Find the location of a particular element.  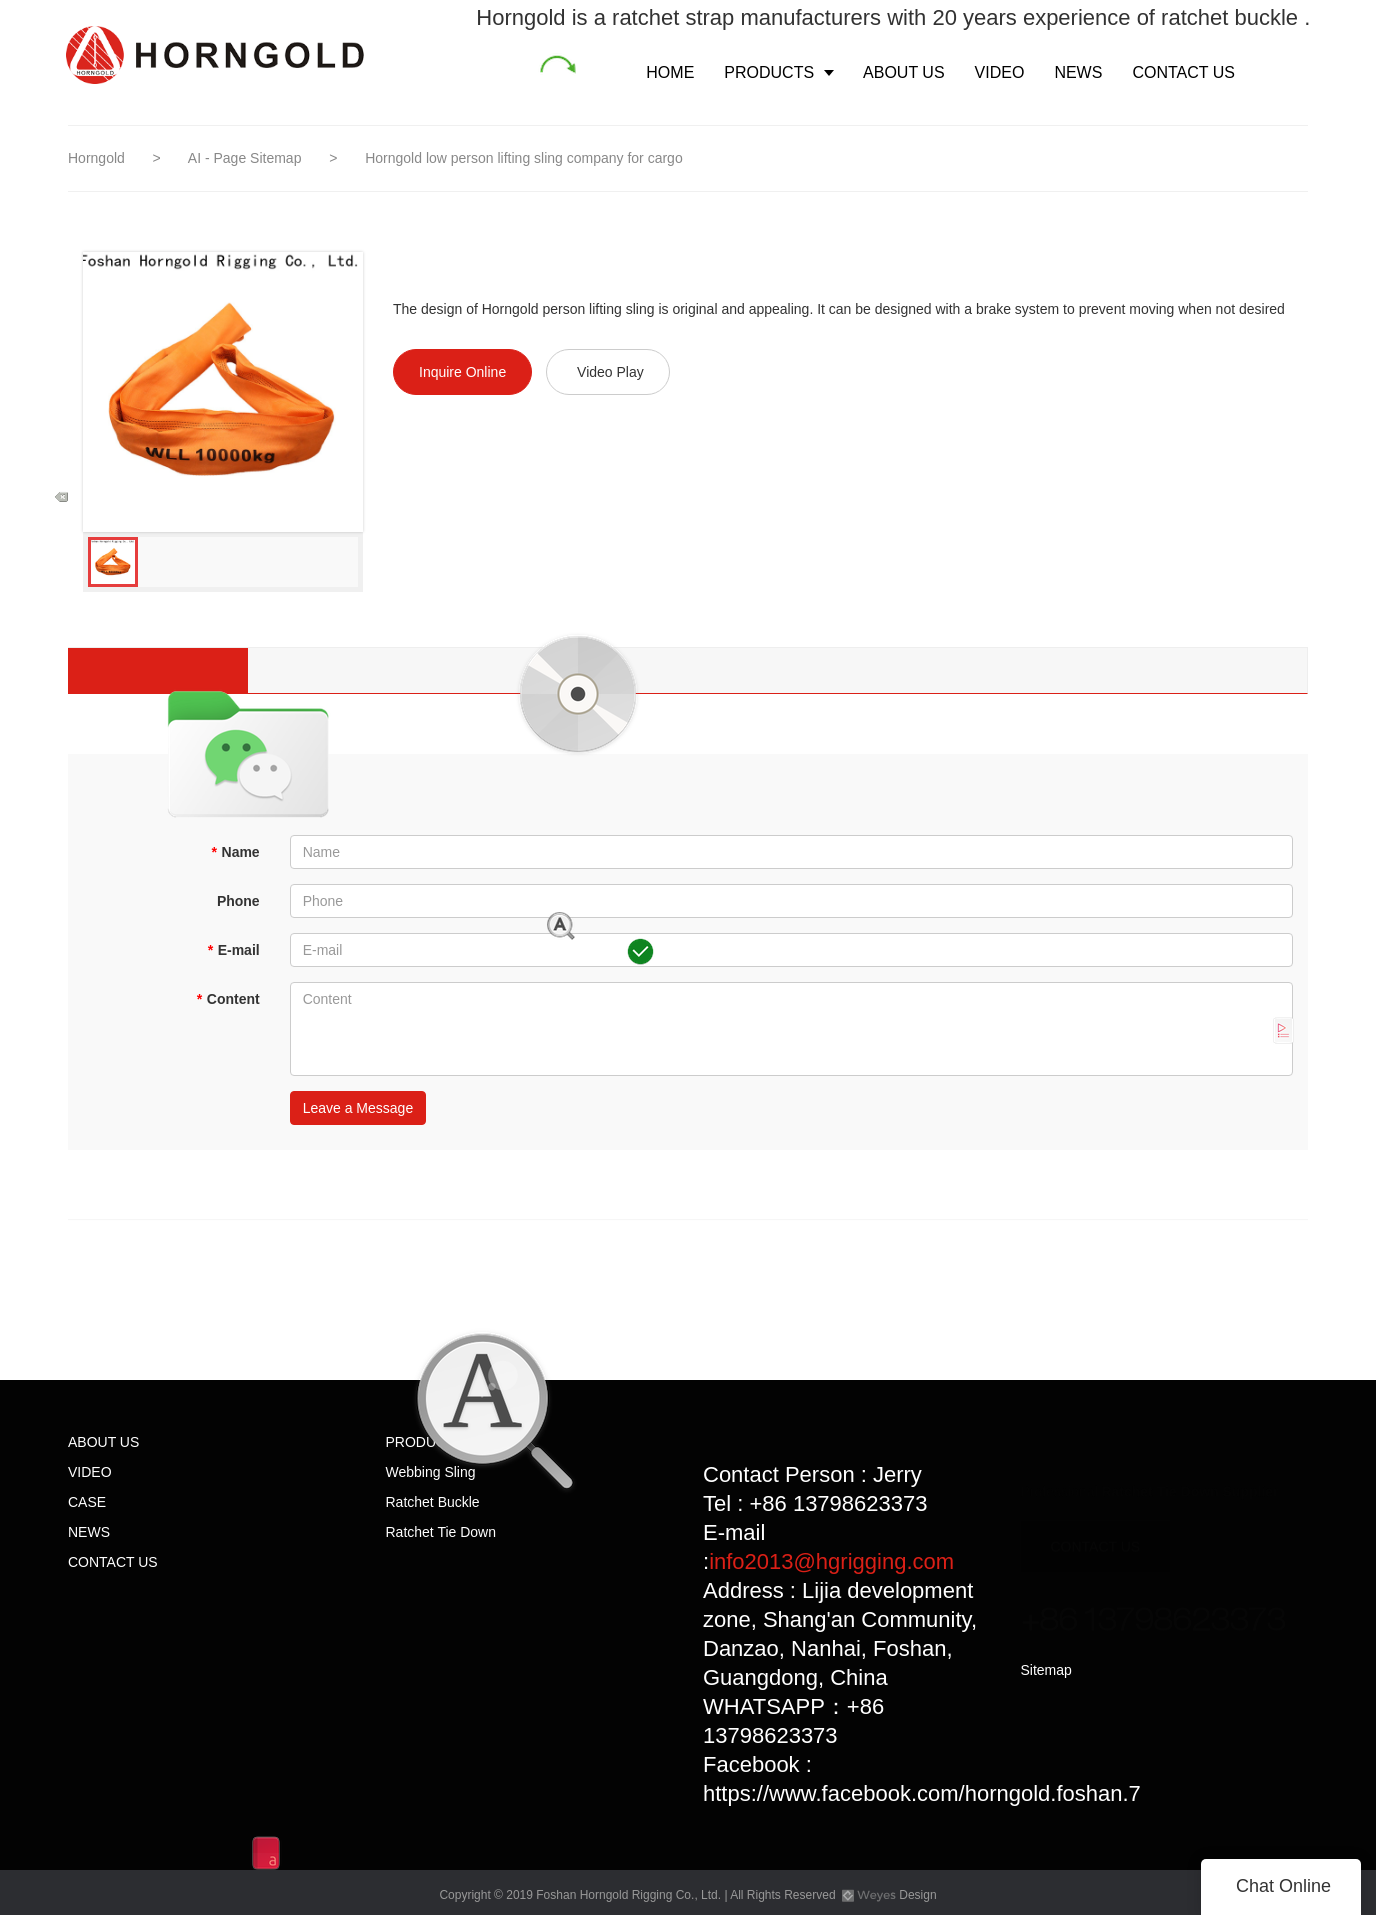

open the dictionary app is located at coordinates (266, 1853).